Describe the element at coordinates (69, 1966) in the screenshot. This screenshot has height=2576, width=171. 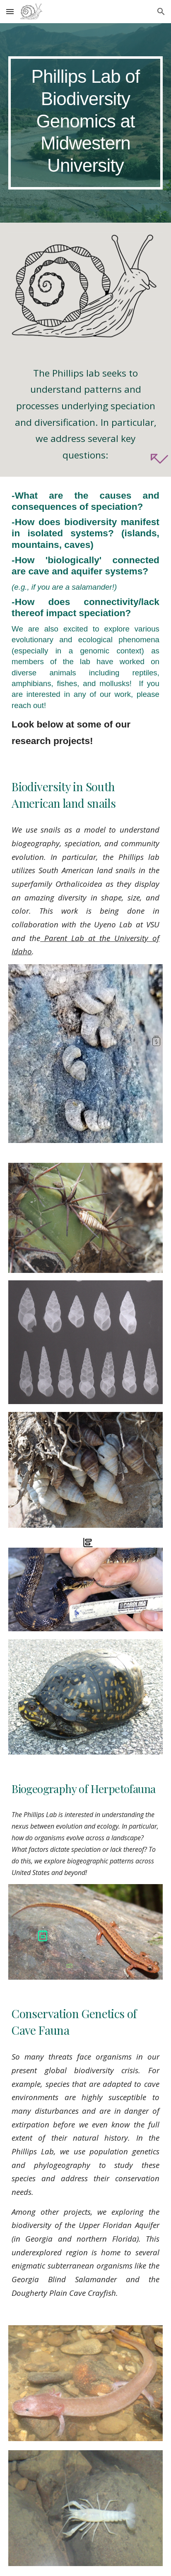
I see `cheese or dairy category in a food app` at that location.